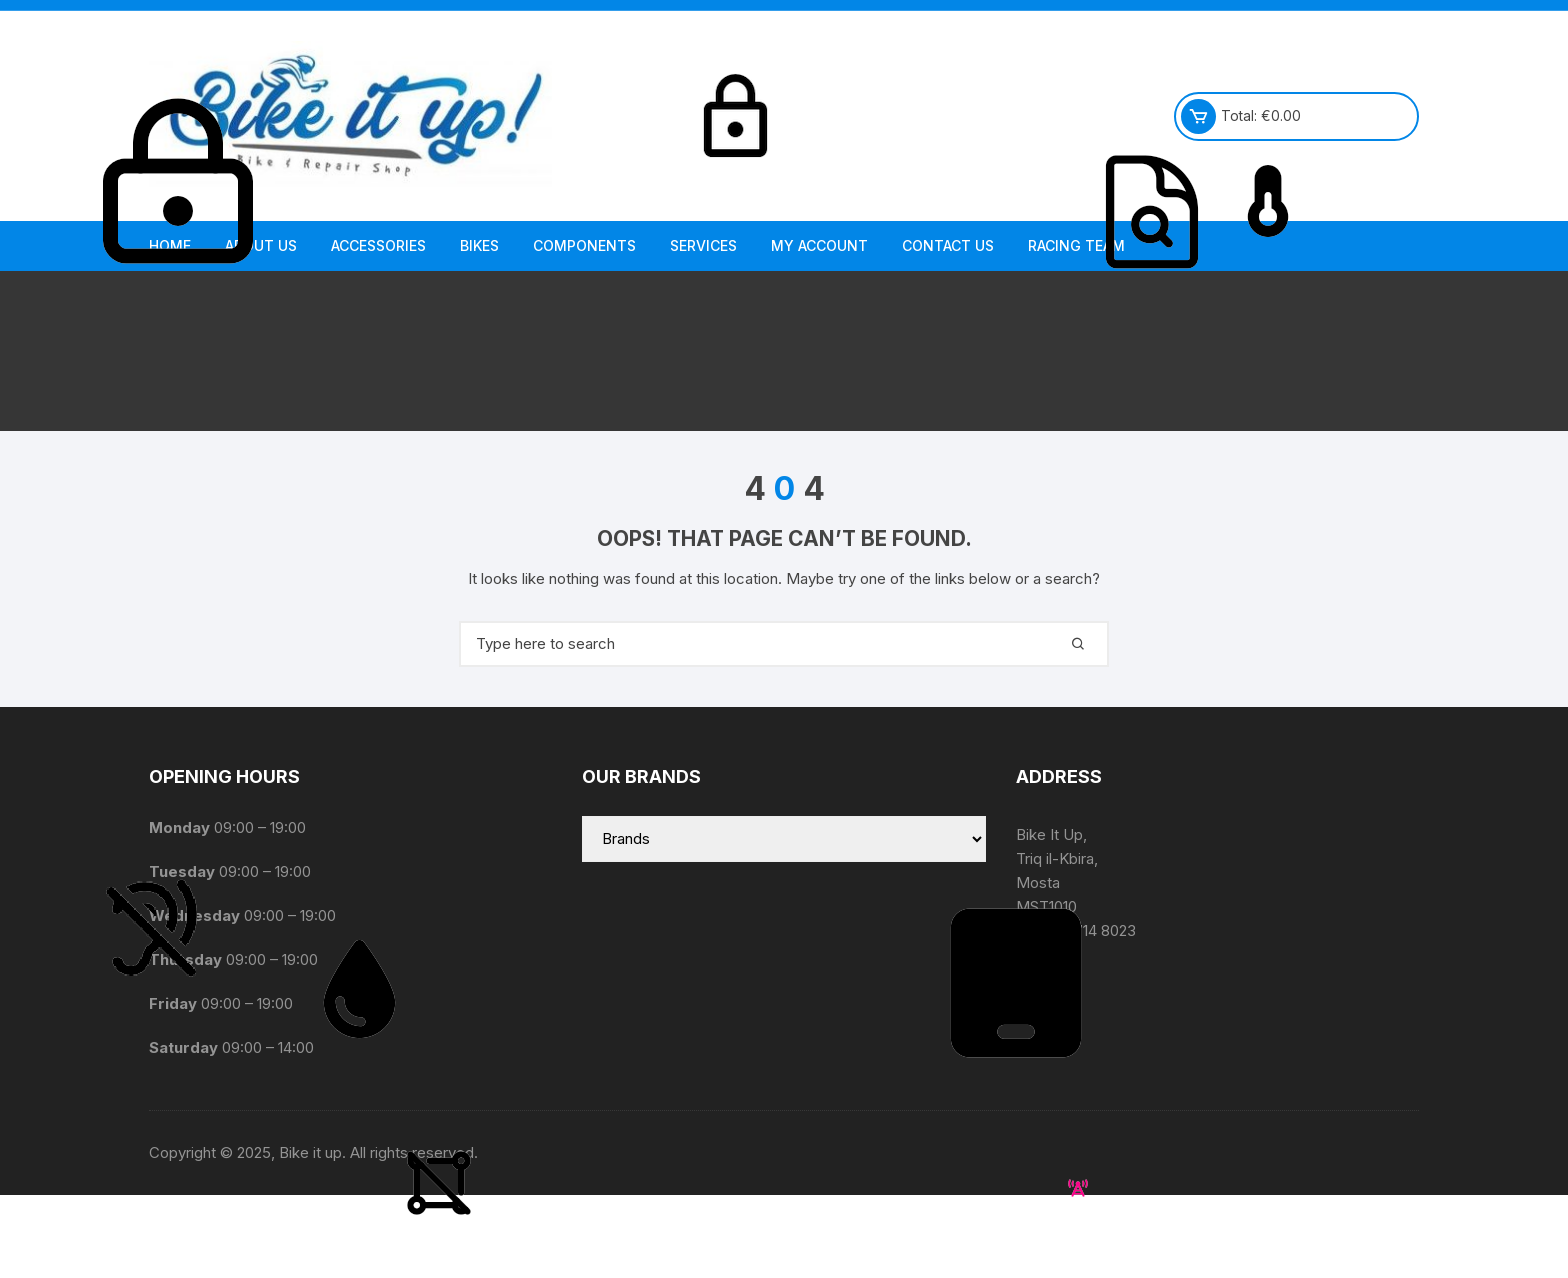 This screenshot has width=1568, height=1278. Describe the element at coordinates (178, 181) in the screenshot. I see `indicates a locked or secured item` at that location.